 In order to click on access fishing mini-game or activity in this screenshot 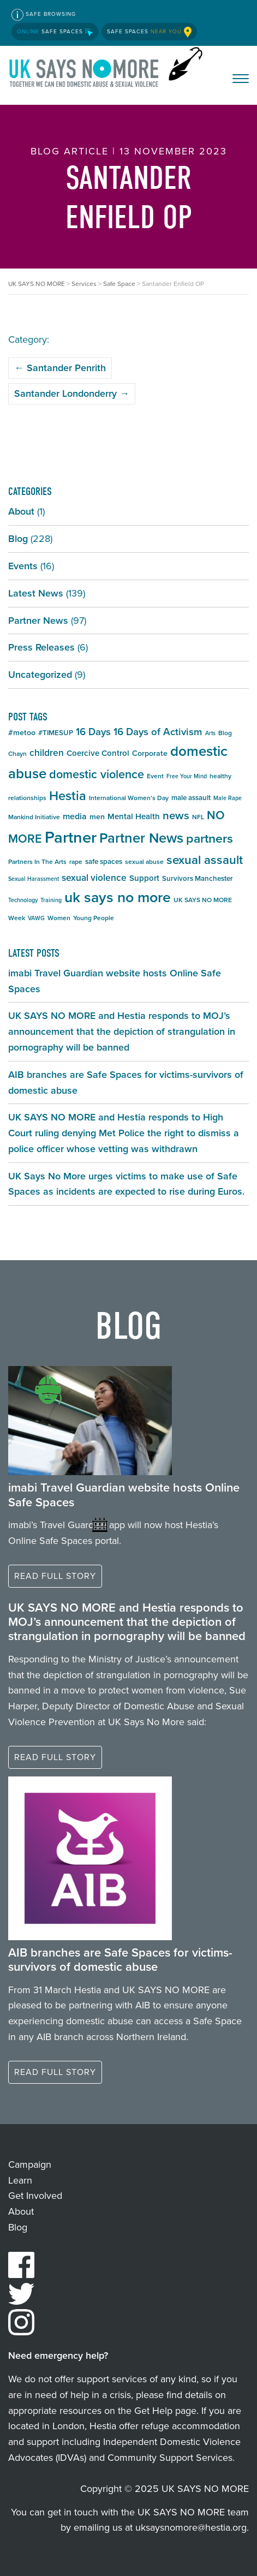, I will do `click(186, 63)`.